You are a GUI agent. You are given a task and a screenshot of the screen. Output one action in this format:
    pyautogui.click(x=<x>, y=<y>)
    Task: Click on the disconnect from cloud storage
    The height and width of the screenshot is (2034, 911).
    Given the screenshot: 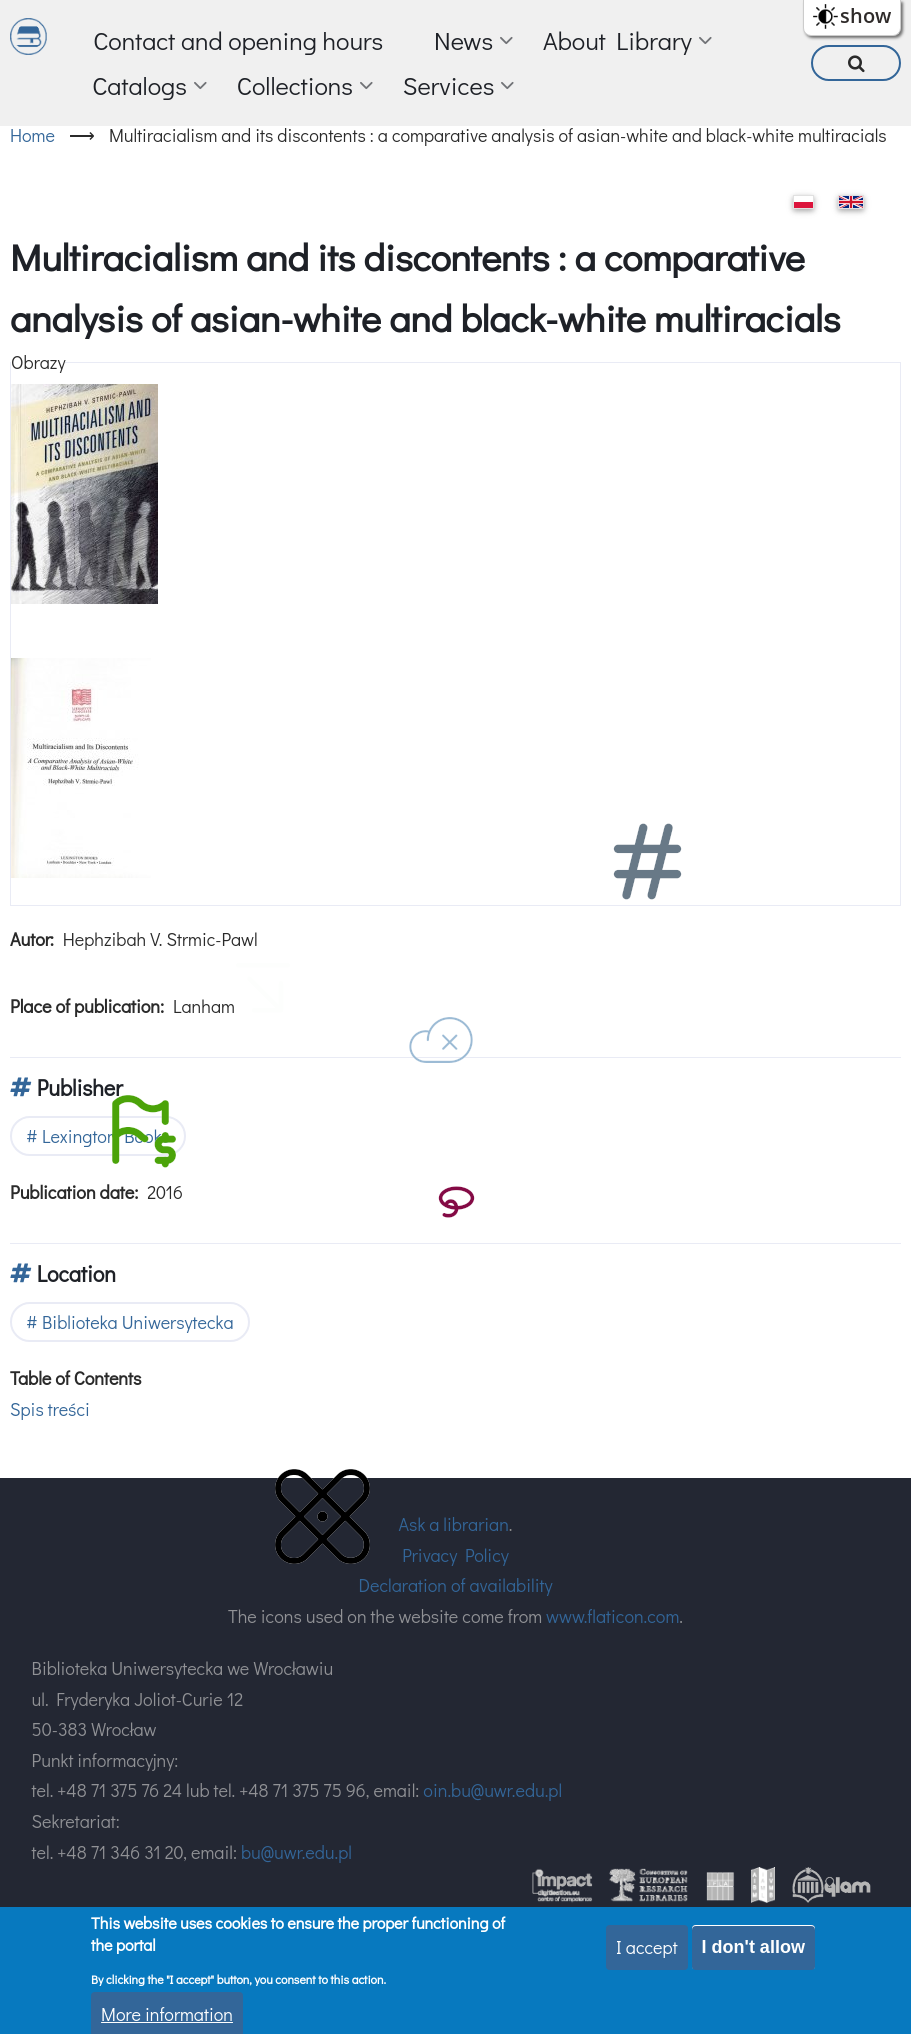 What is the action you would take?
    pyautogui.click(x=441, y=1040)
    